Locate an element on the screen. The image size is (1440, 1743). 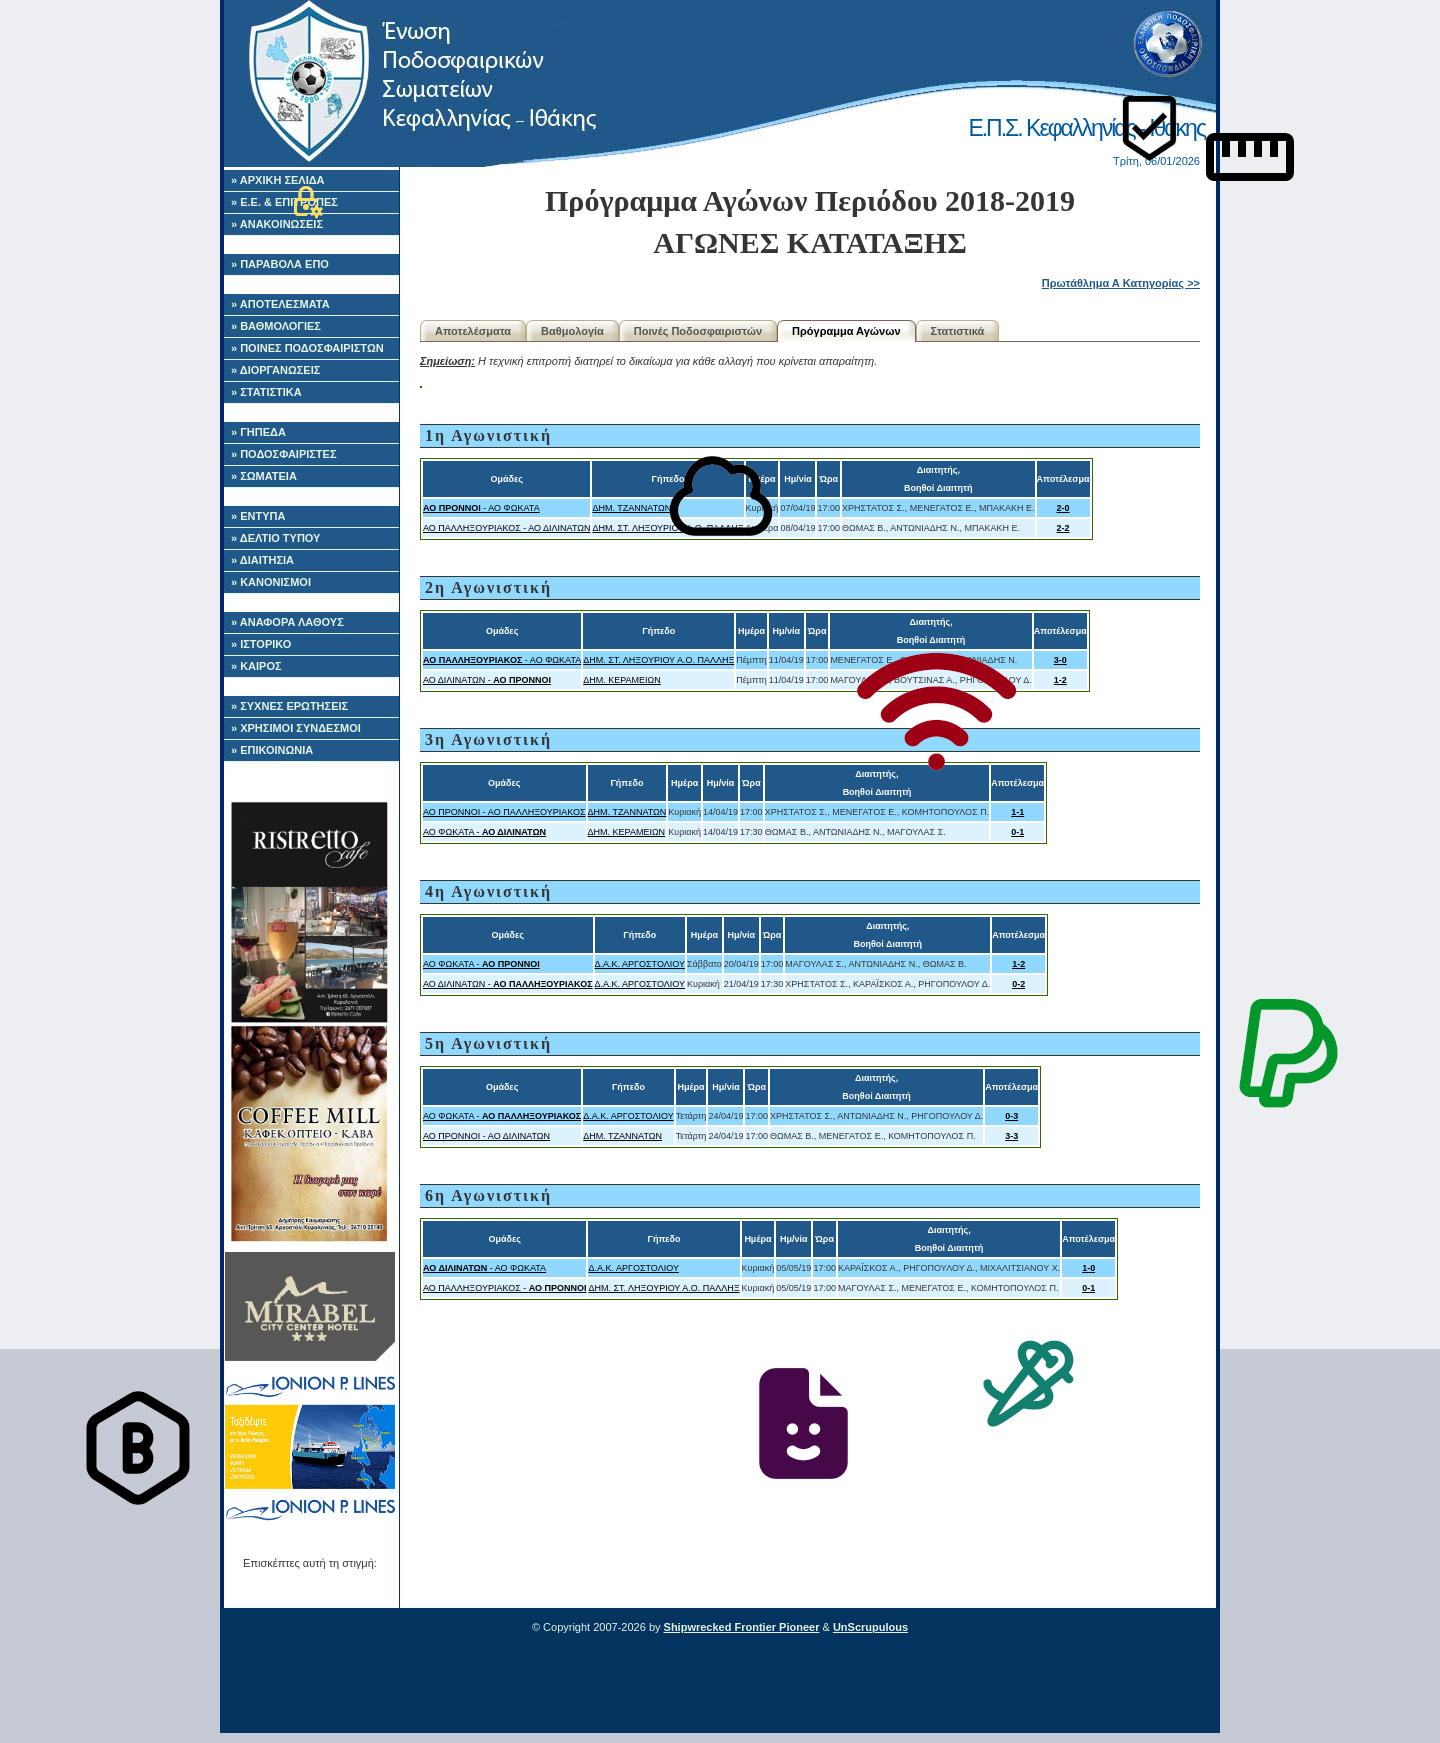
access ruler or measurement tool is located at coordinates (1250, 157).